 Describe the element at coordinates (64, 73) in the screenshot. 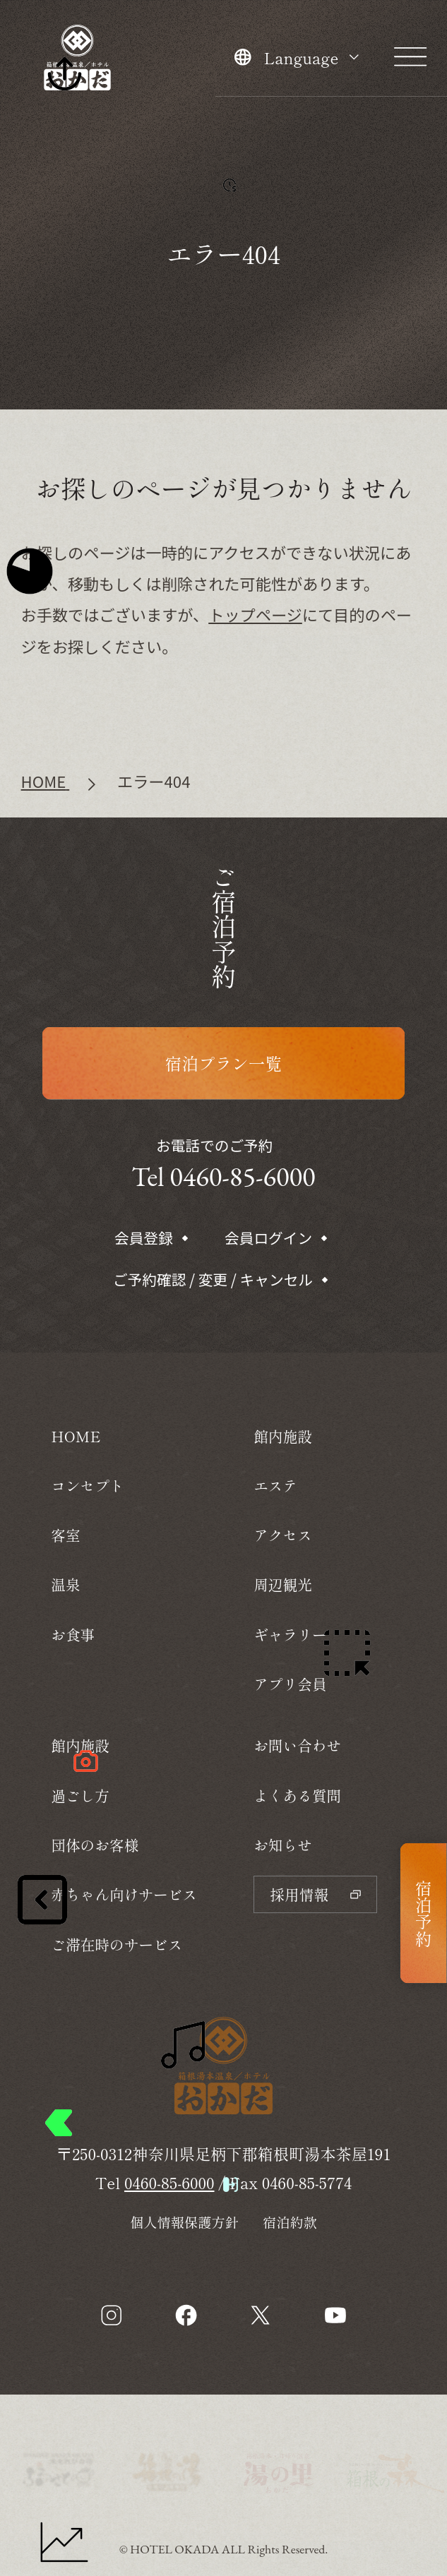

I see `upload file or content` at that location.